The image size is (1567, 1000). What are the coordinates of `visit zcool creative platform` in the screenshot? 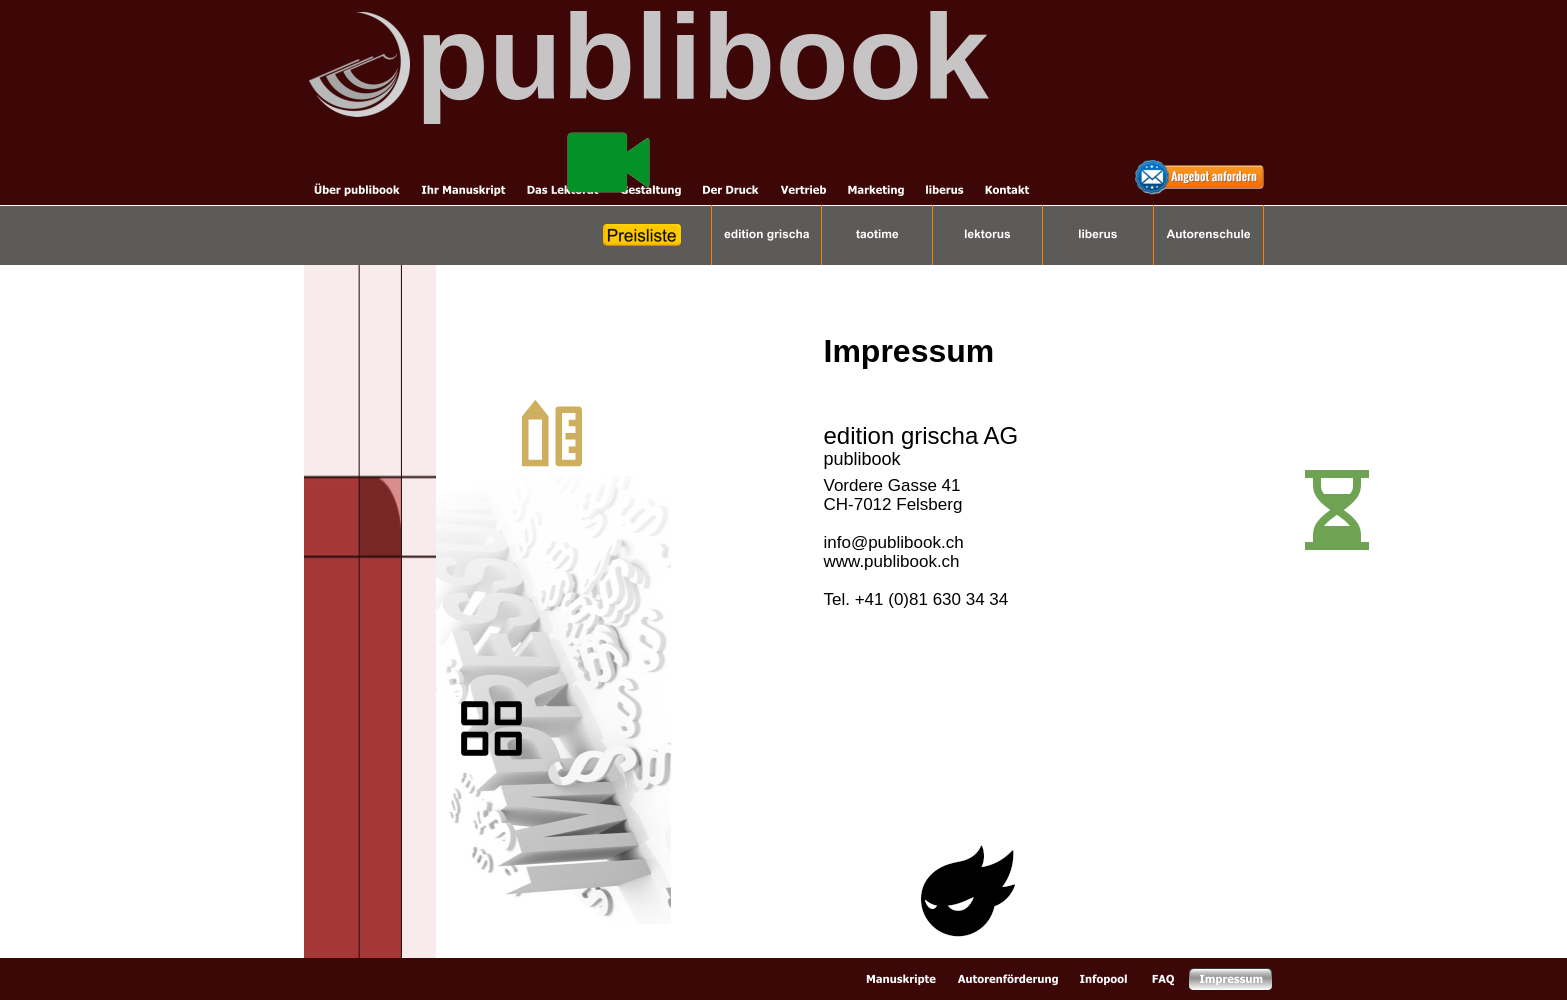 It's located at (968, 891).